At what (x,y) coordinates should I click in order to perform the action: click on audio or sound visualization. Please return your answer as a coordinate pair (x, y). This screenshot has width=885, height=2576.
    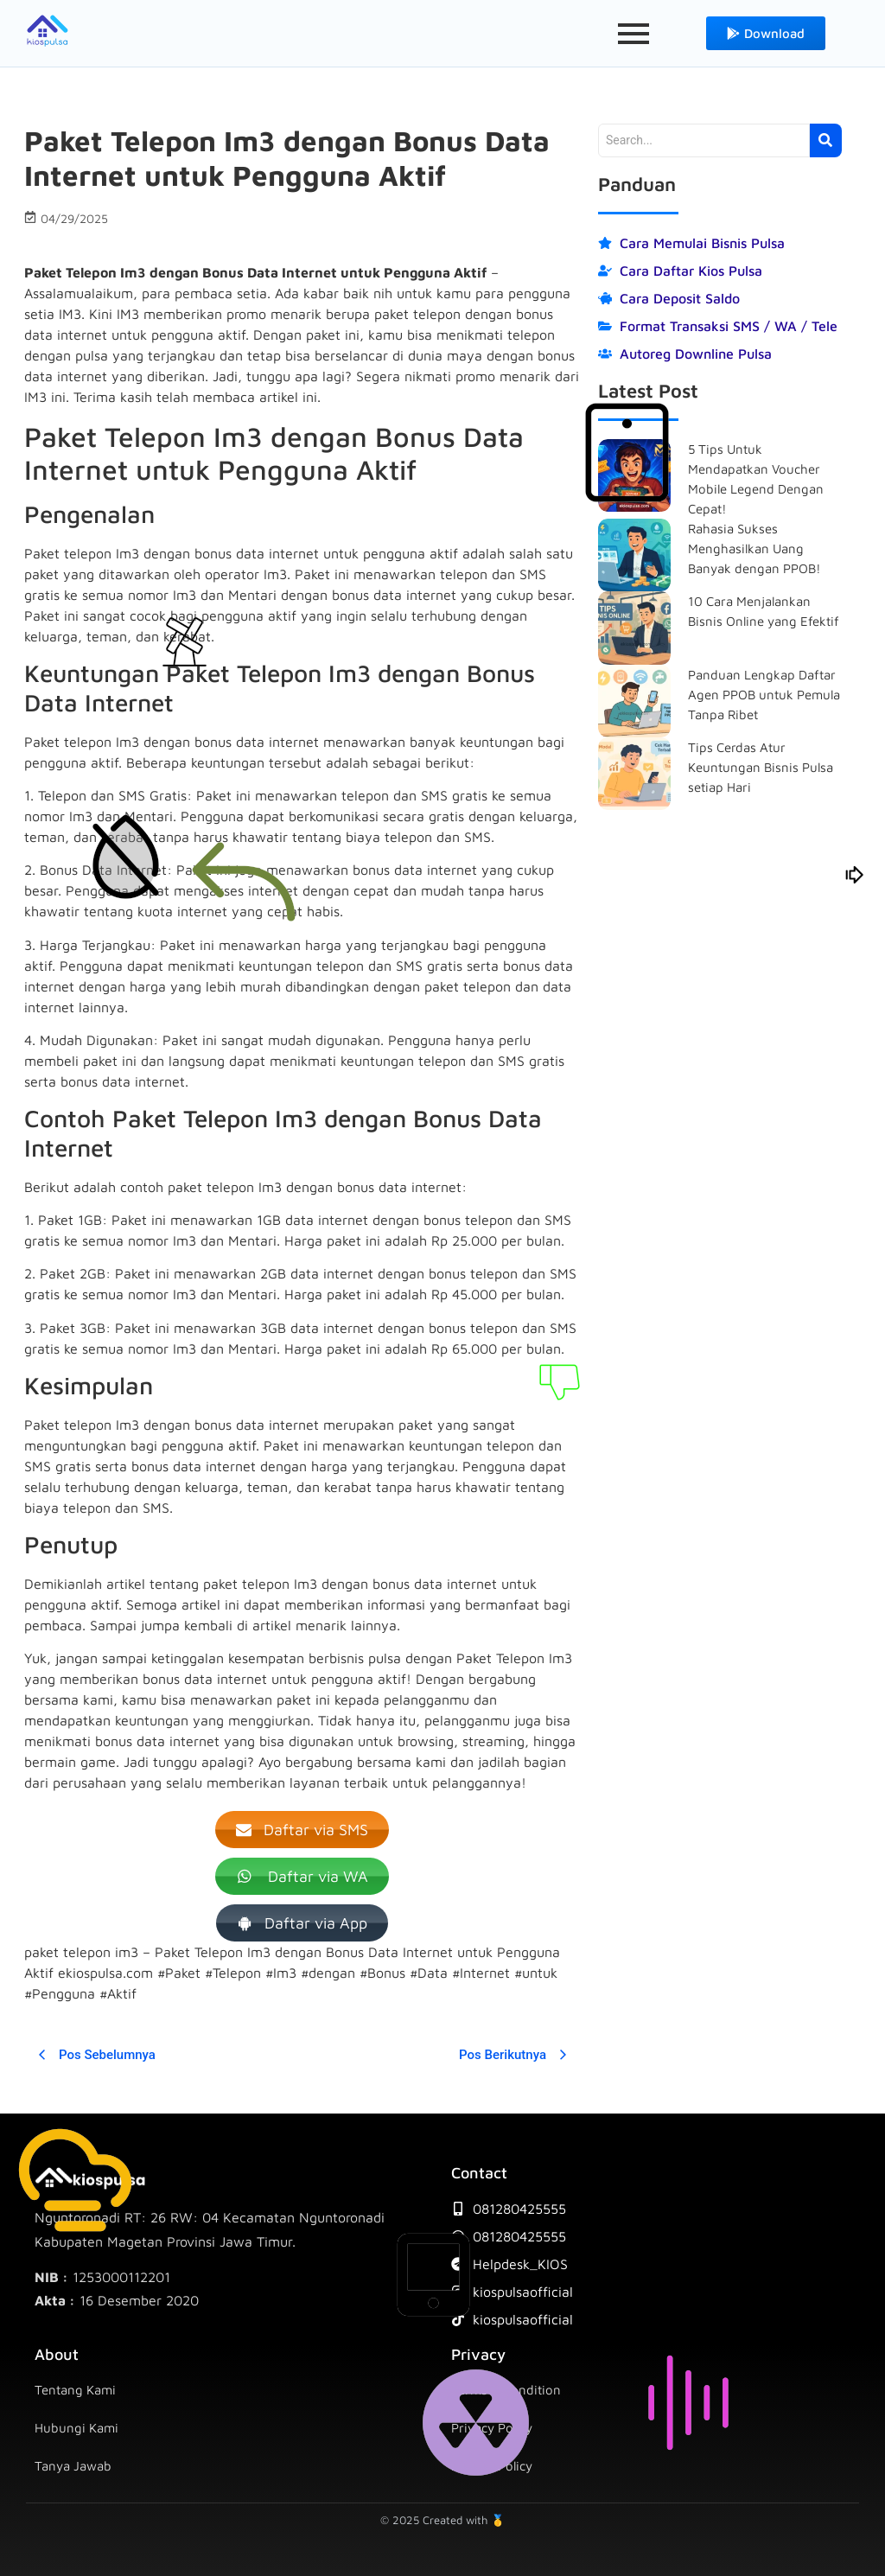
    Looking at the image, I should click on (688, 2402).